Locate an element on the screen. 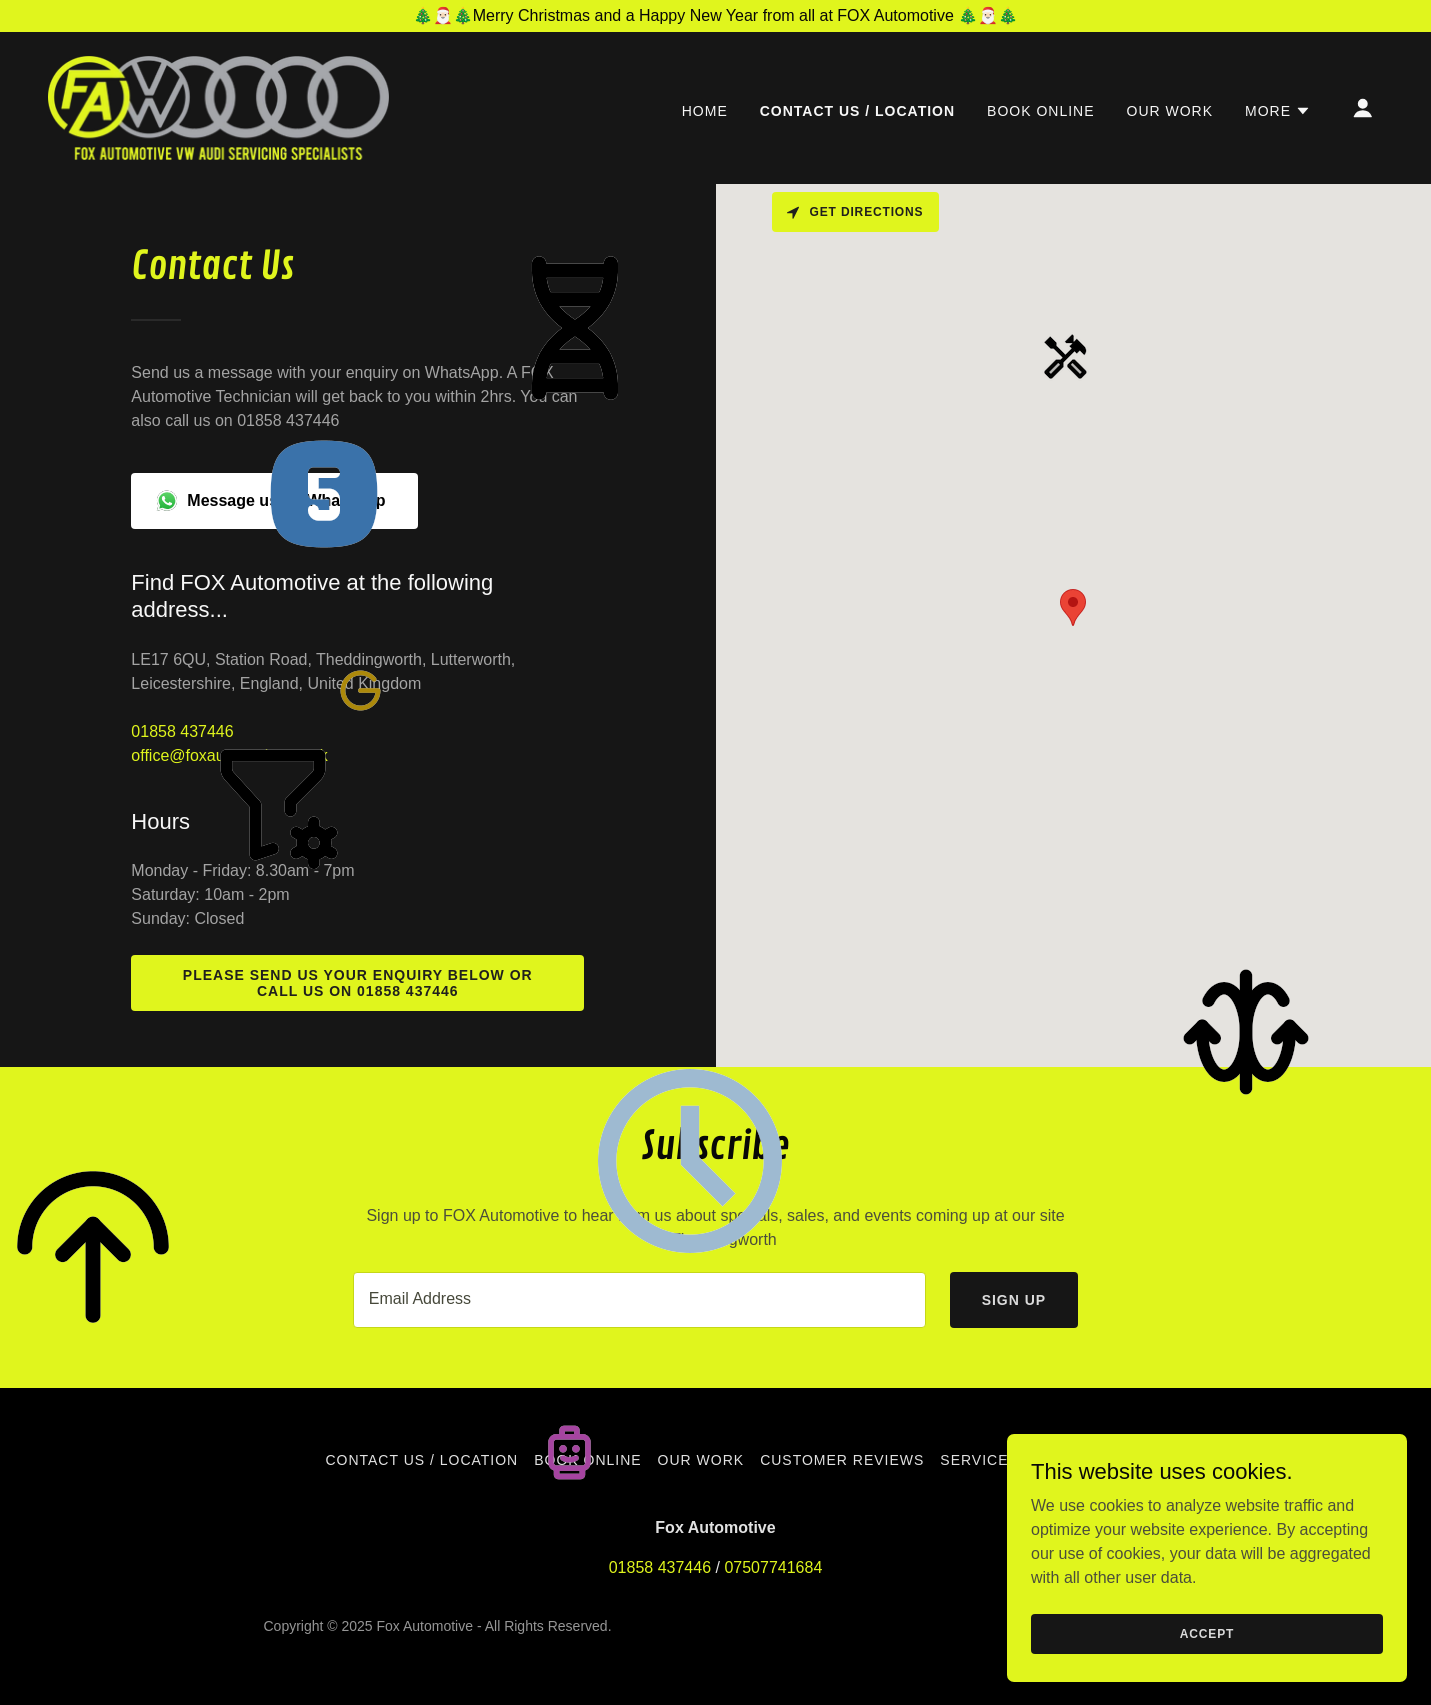 Image resolution: width=1431 pixels, height=1705 pixels. configure filter settings is located at coordinates (273, 802).